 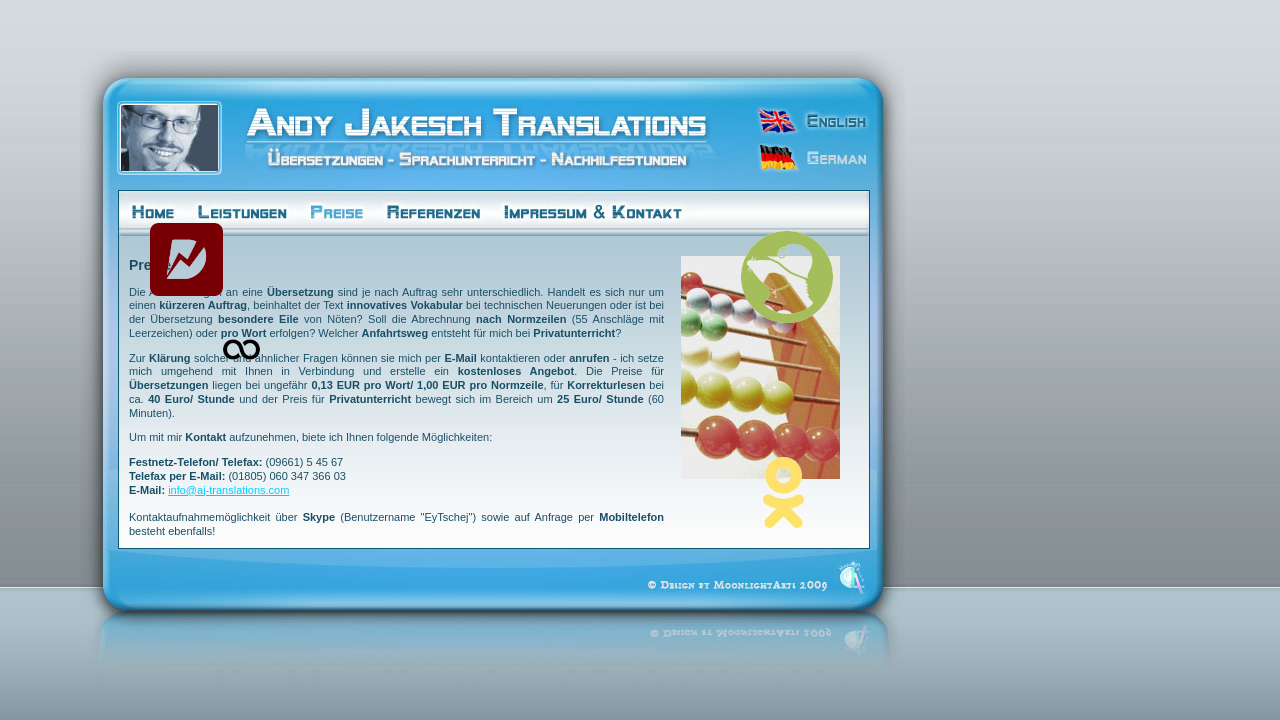 I want to click on Elegoo brand logo, so click(x=241, y=349).